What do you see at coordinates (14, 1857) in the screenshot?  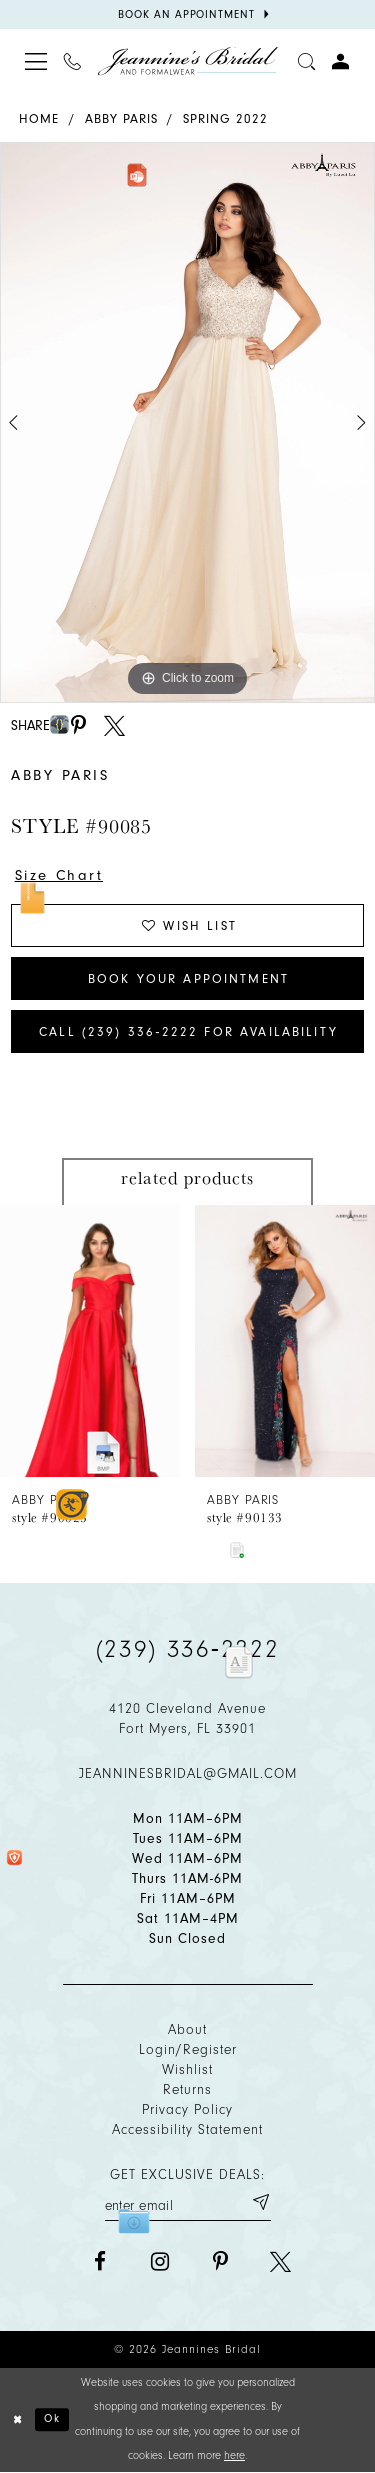 I see `open firewatch app` at bounding box center [14, 1857].